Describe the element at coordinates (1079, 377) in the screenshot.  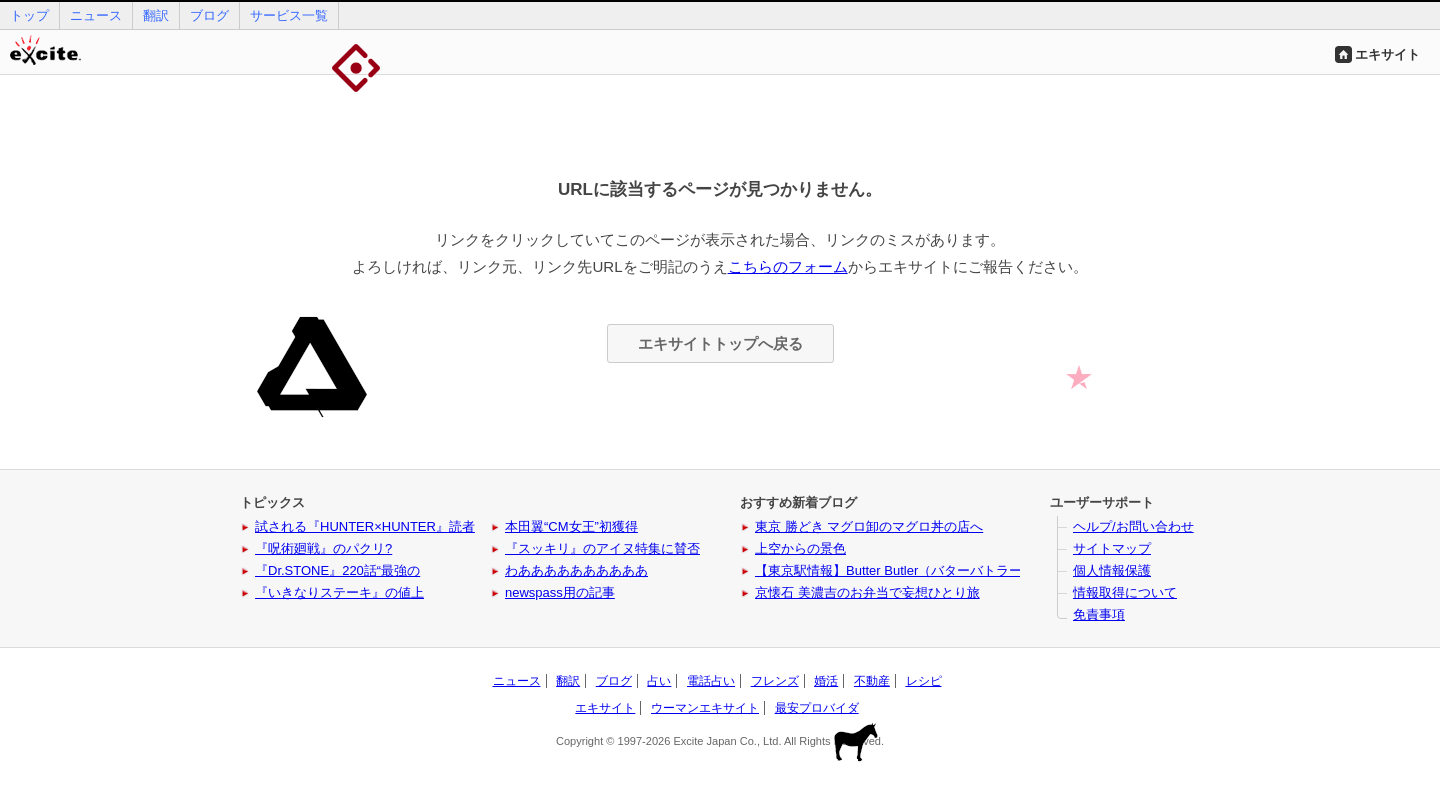
I see `view trustpilot reviews` at that location.